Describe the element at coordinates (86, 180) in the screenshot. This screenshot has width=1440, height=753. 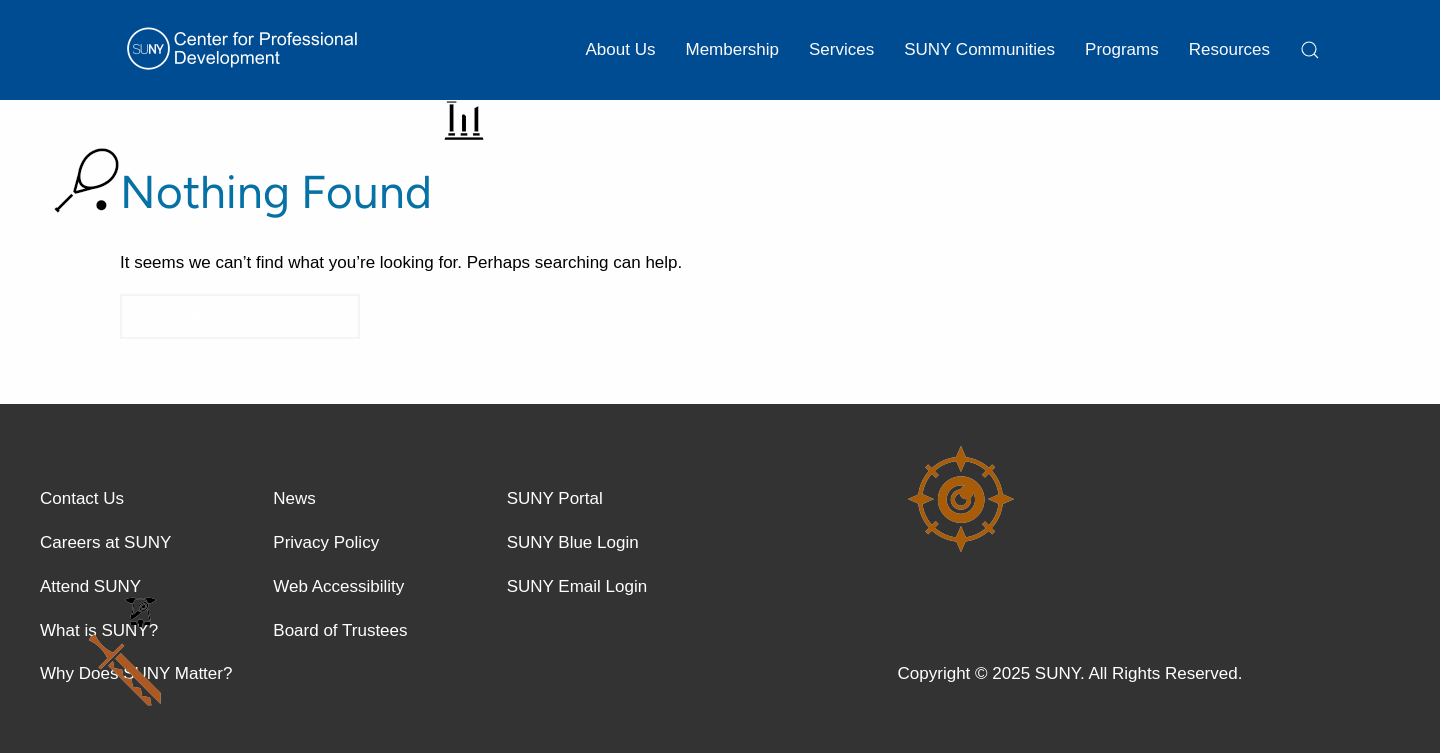
I see `access tennis or racket sports games` at that location.